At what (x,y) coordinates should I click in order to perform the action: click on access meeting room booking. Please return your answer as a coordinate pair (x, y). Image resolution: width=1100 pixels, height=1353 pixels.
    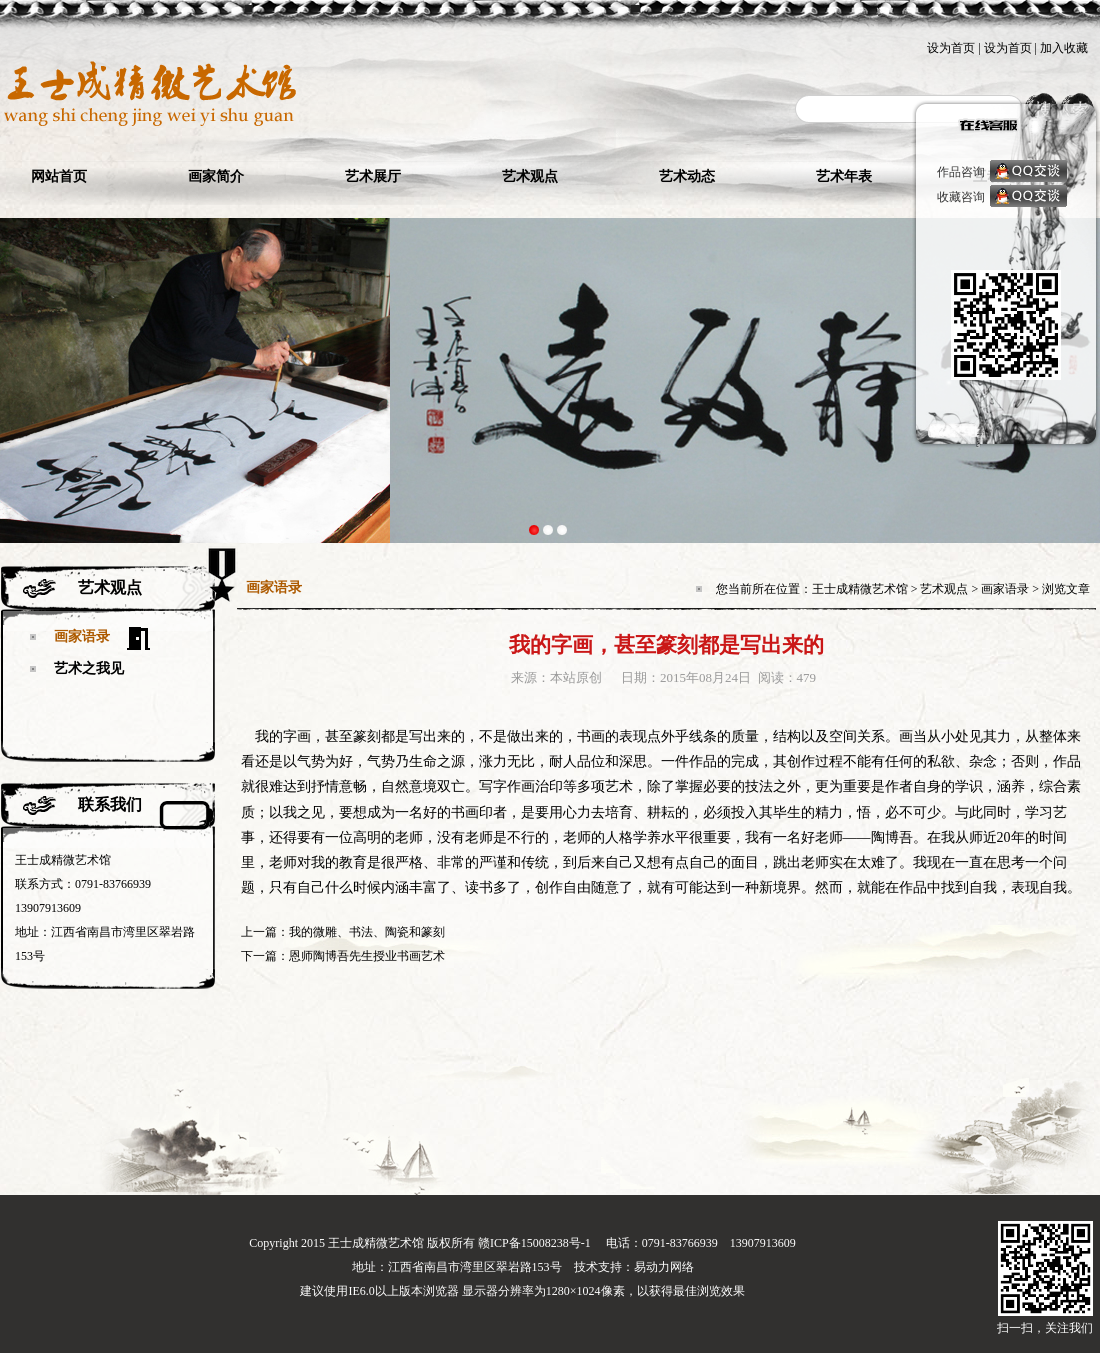
    Looking at the image, I should click on (138, 638).